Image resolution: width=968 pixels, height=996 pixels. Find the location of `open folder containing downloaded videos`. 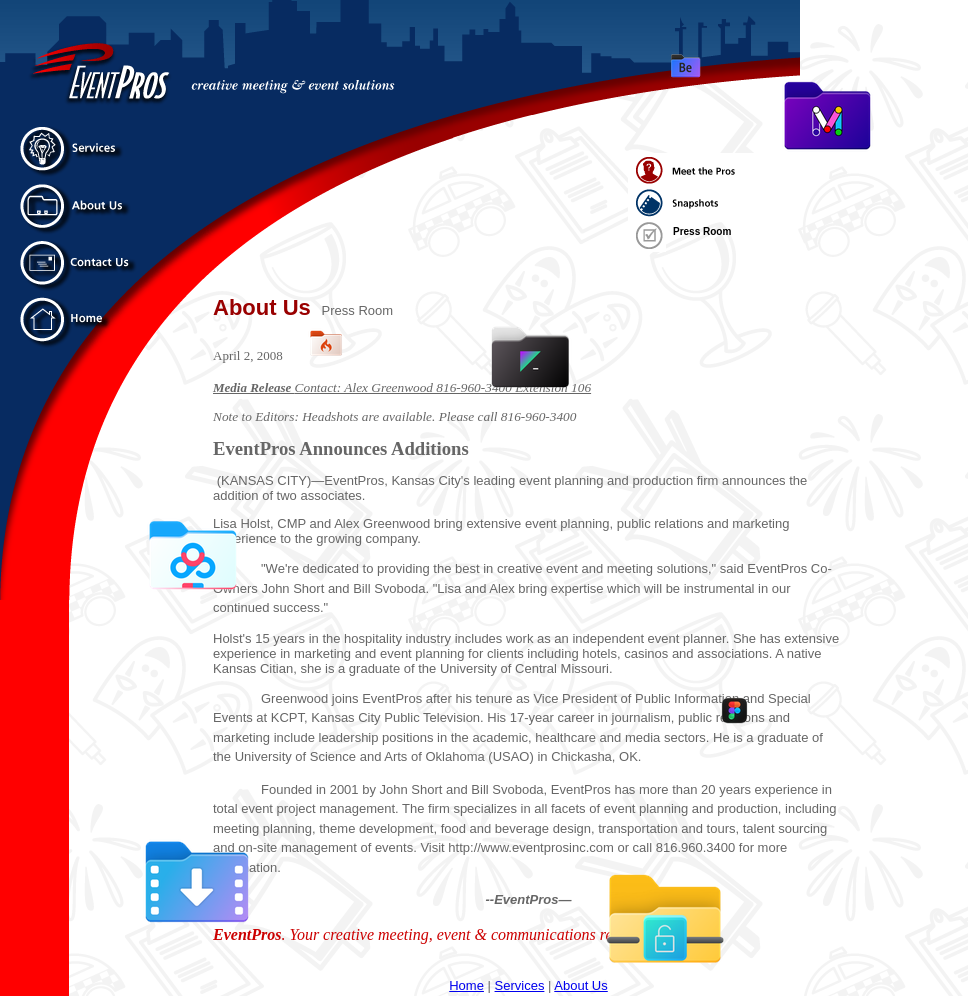

open folder containing downloaded videos is located at coordinates (196, 884).